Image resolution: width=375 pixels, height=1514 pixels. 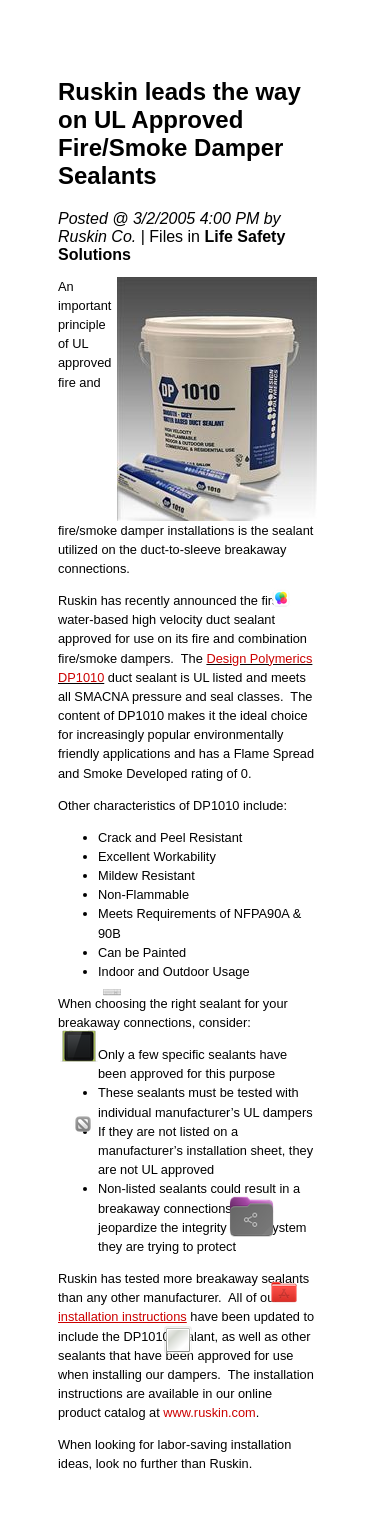 I want to click on open Game Center to view achievements and leaderboards, so click(x=281, y=598).